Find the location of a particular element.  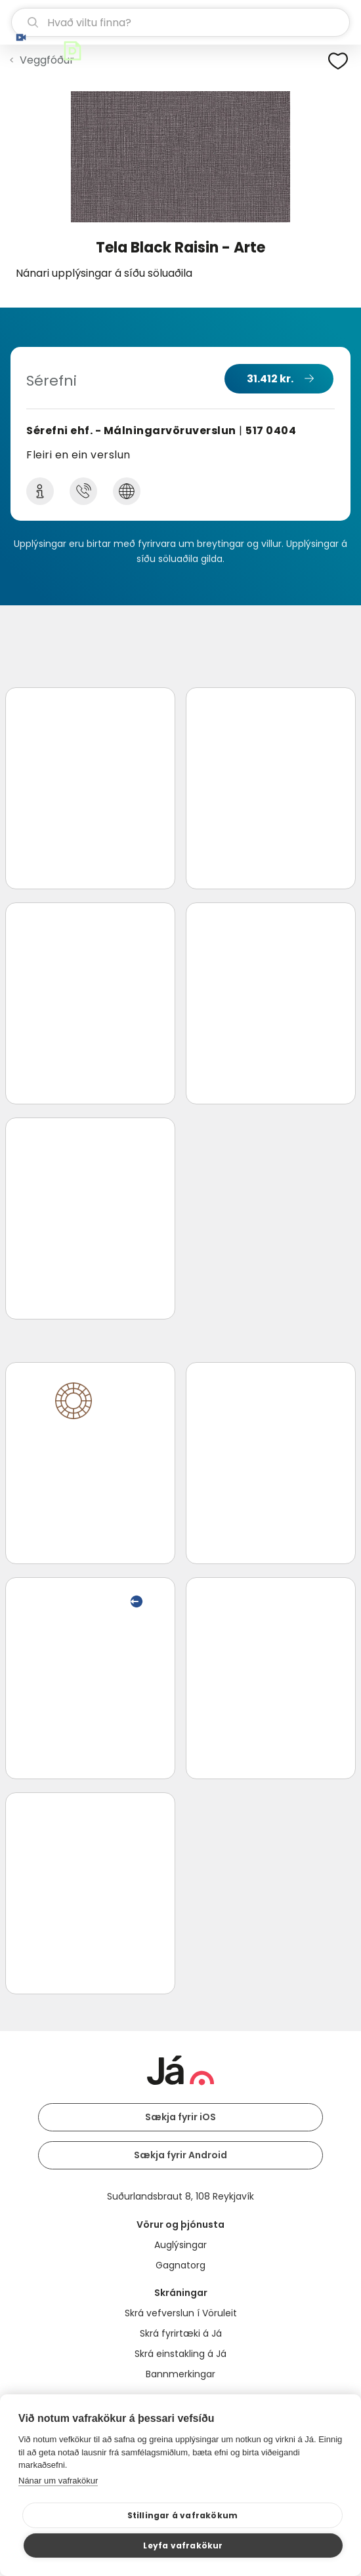

view or open a PDF document is located at coordinates (72, 50).